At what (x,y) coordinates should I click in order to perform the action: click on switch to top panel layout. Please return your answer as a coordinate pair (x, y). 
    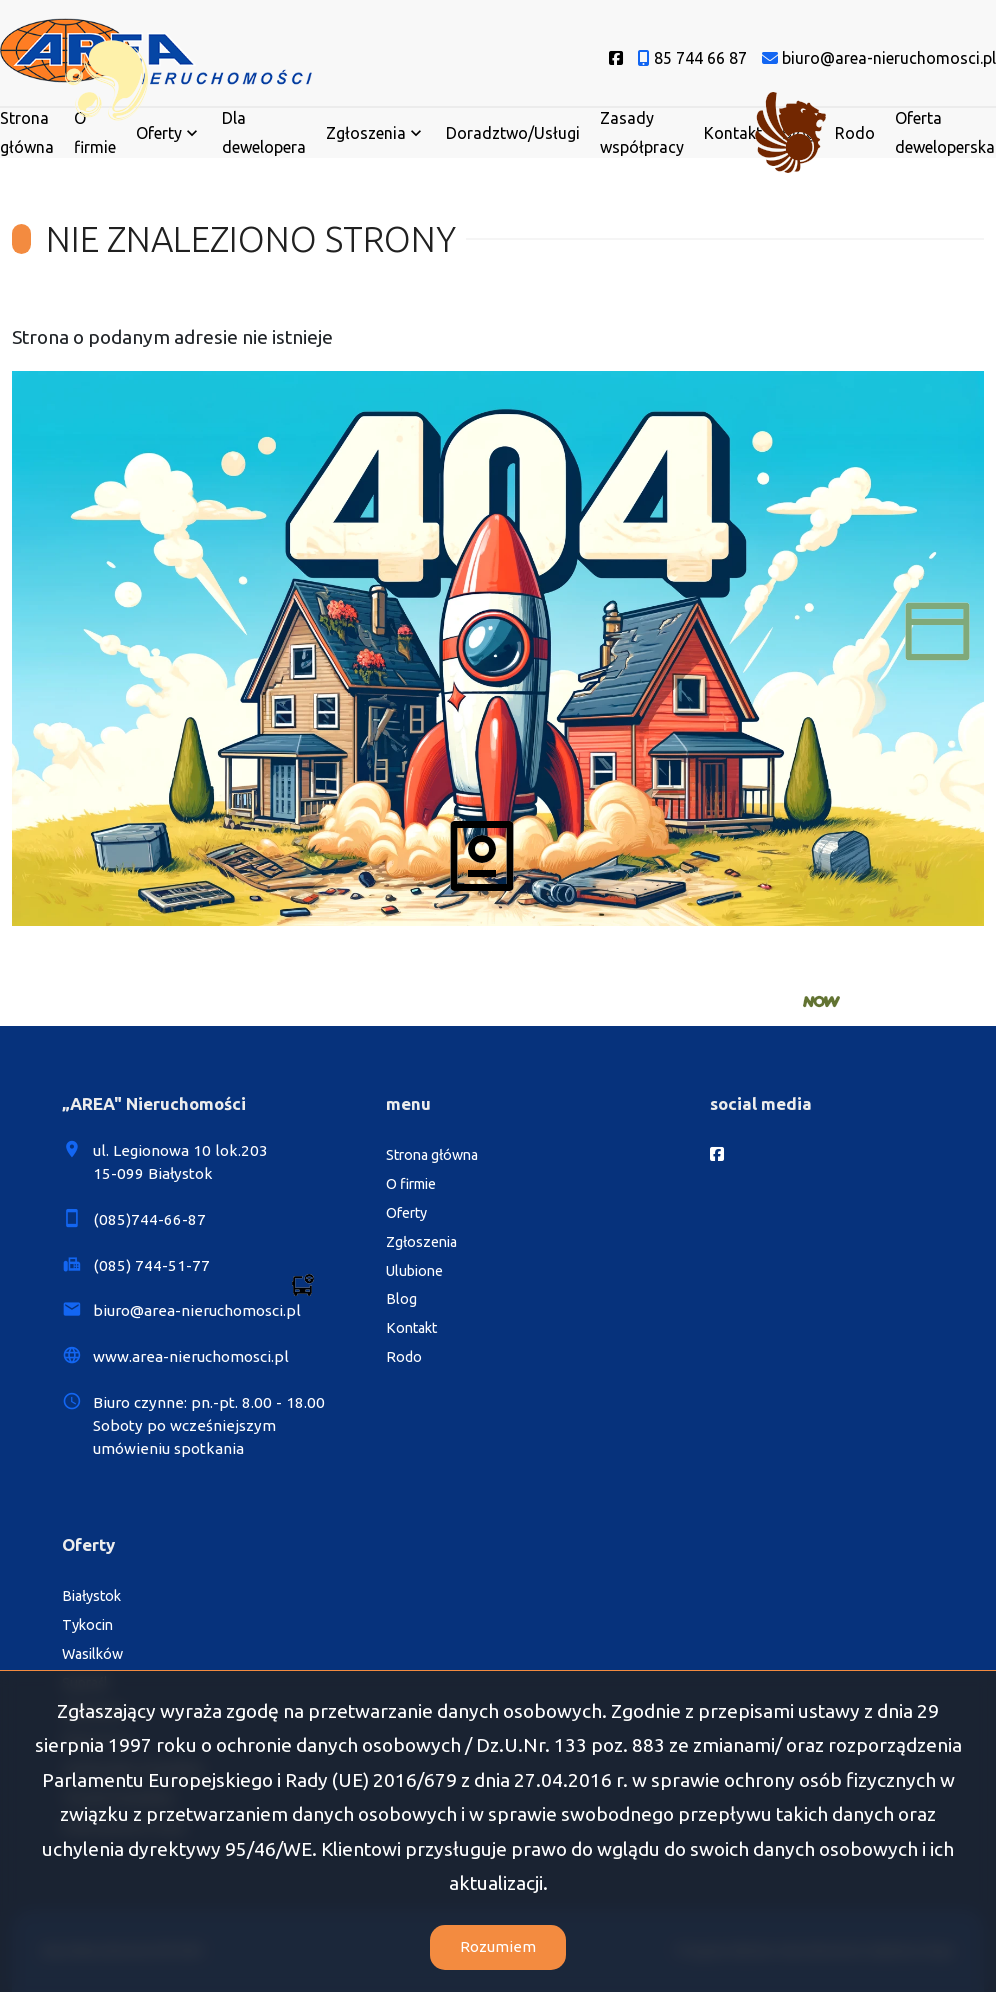
    Looking at the image, I should click on (937, 631).